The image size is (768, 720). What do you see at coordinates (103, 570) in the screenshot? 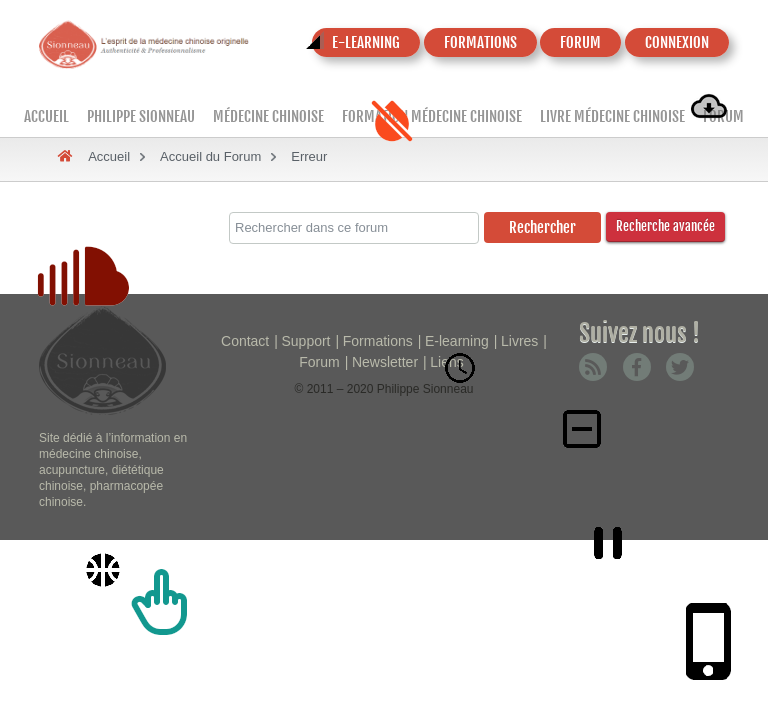
I see `access basketball scores or sports content` at bounding box center [103, 570].